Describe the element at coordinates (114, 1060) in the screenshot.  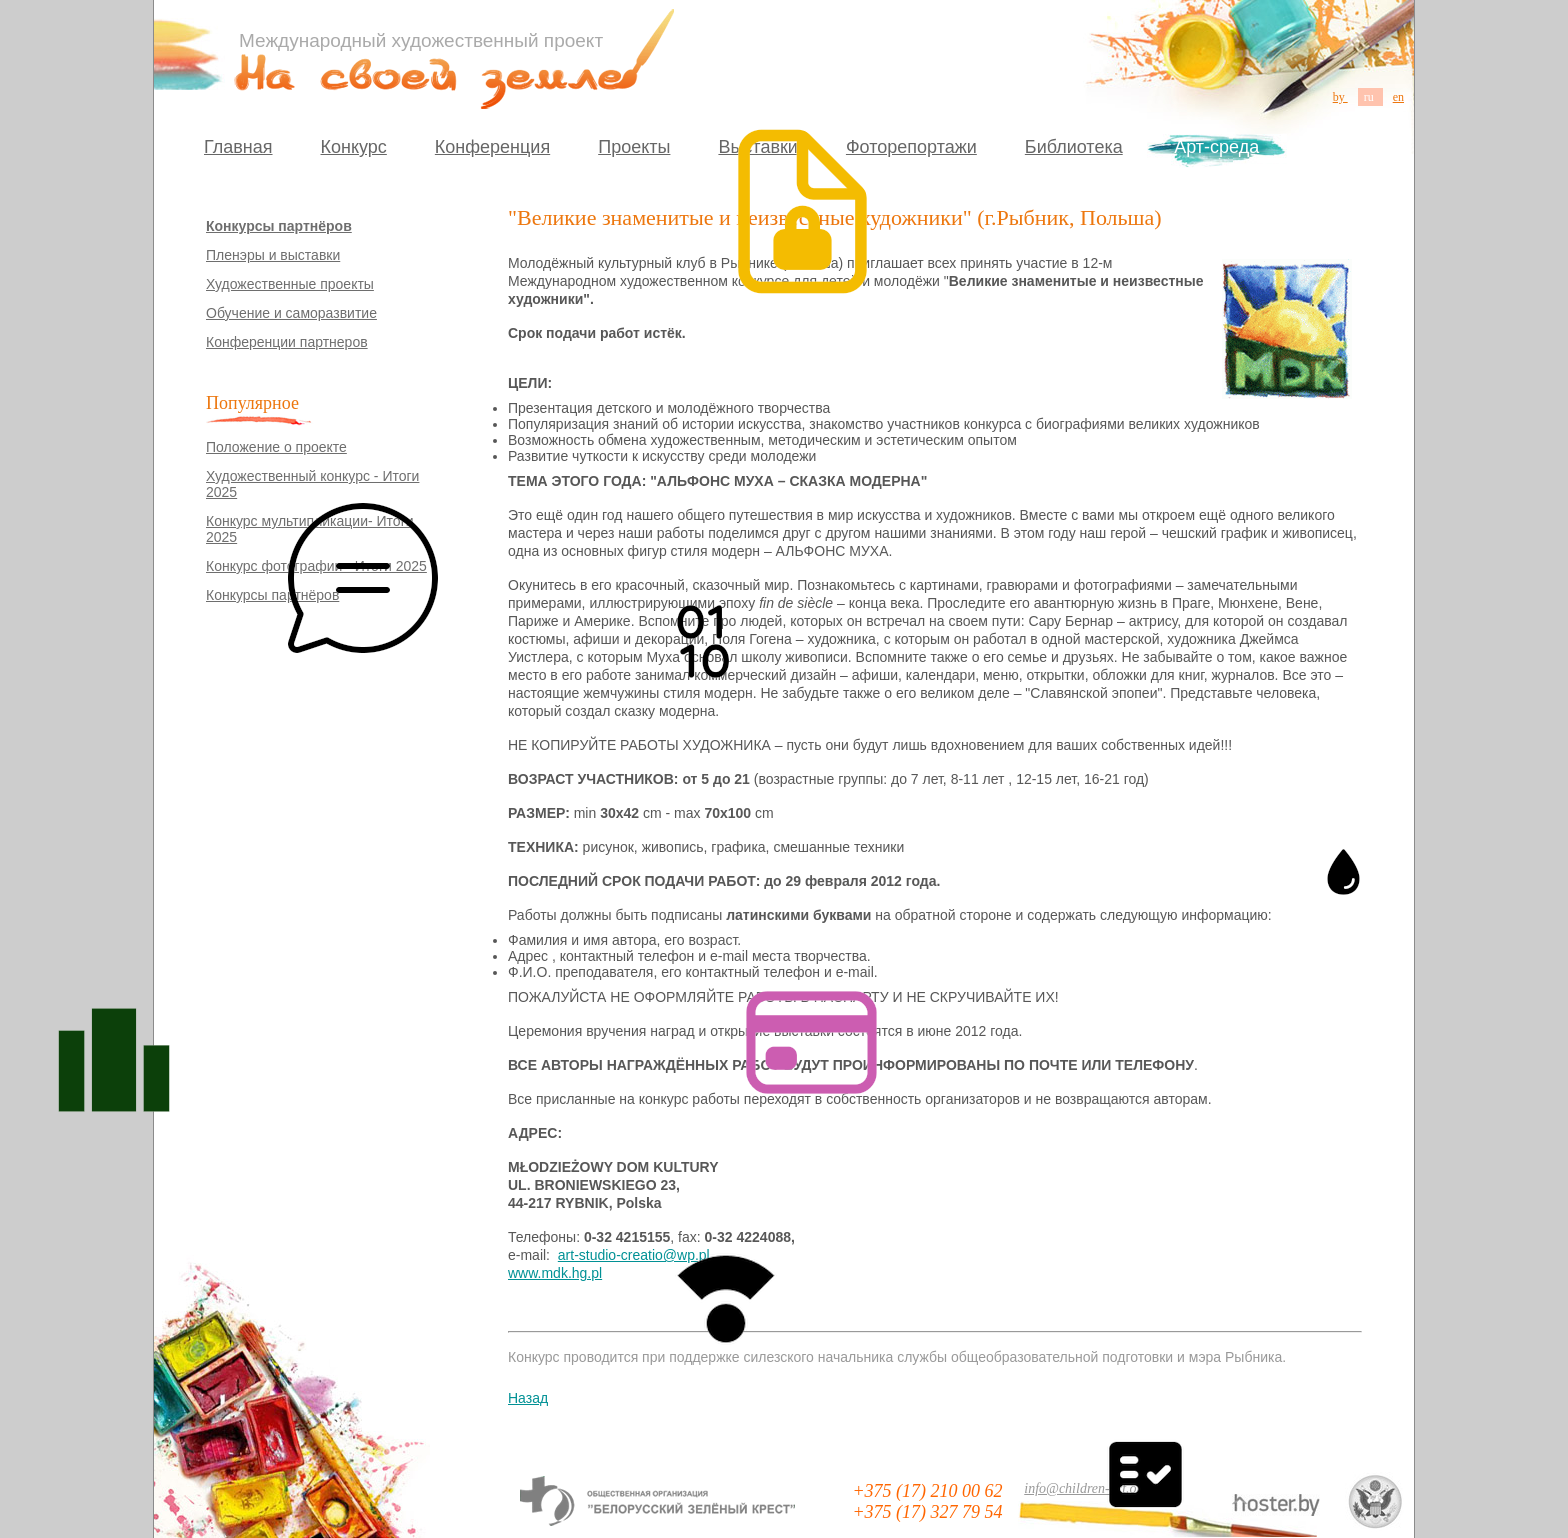
I see `view rankings or leaderboard` at that location.